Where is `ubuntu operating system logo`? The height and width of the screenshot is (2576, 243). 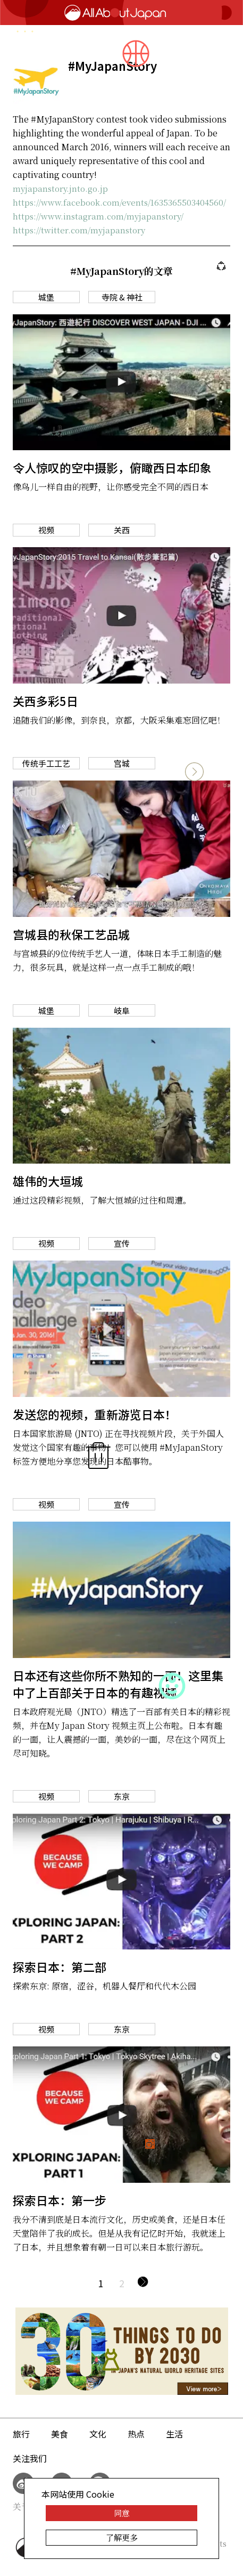
ubuntu operating system logo is located at coordinates (221, 266).